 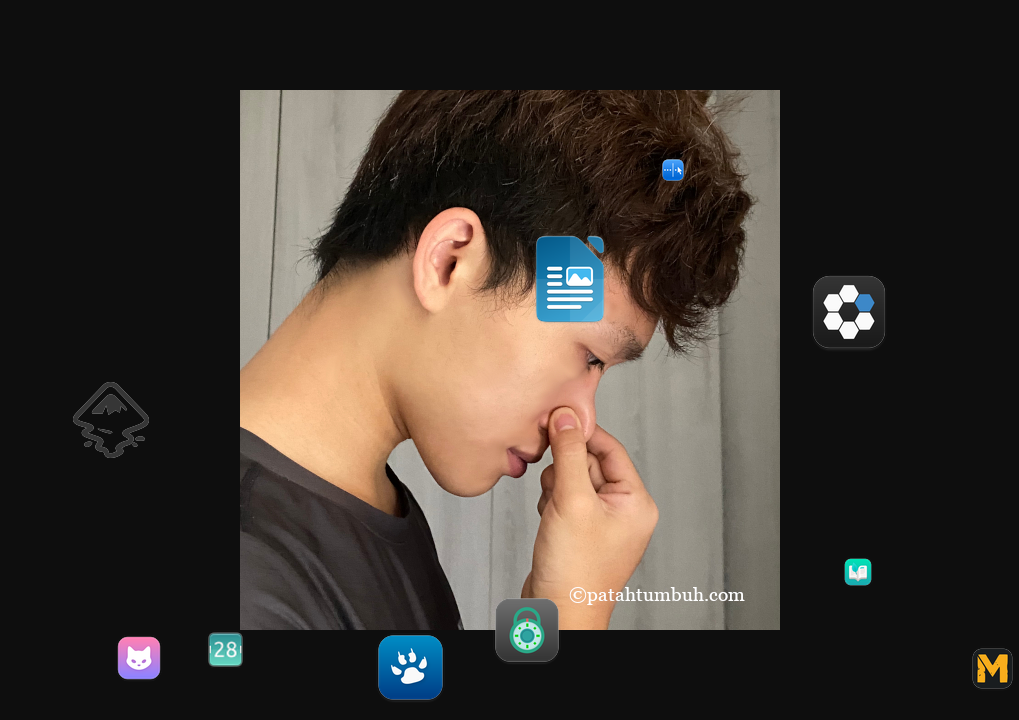 I want to click on launch Metro: Last Light game, so click(x=992, y=668).